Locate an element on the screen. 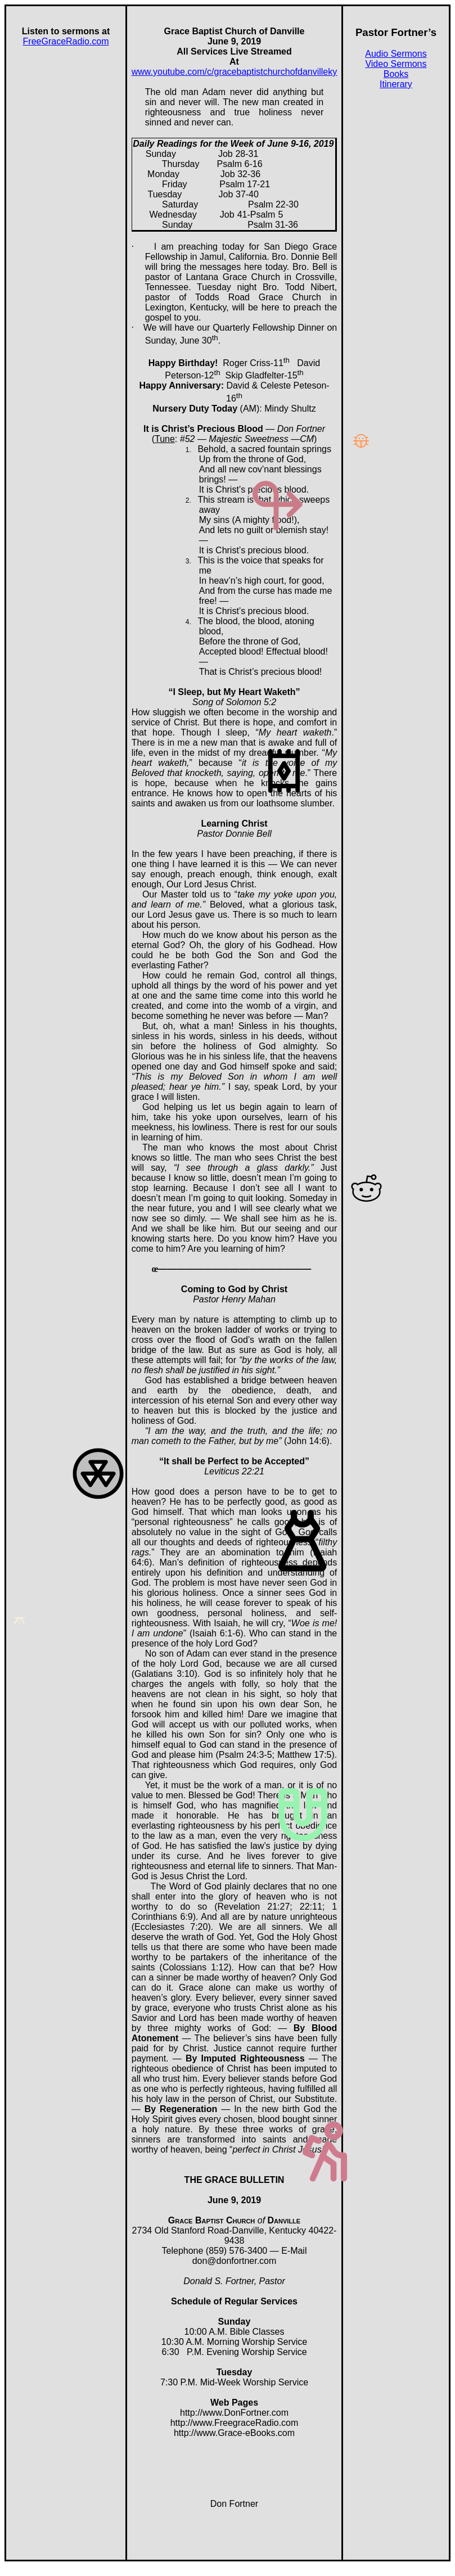 This screenshot has height=2576, width=455. access hiking trails or outdoor activities is located at coordinates (327, 2151).